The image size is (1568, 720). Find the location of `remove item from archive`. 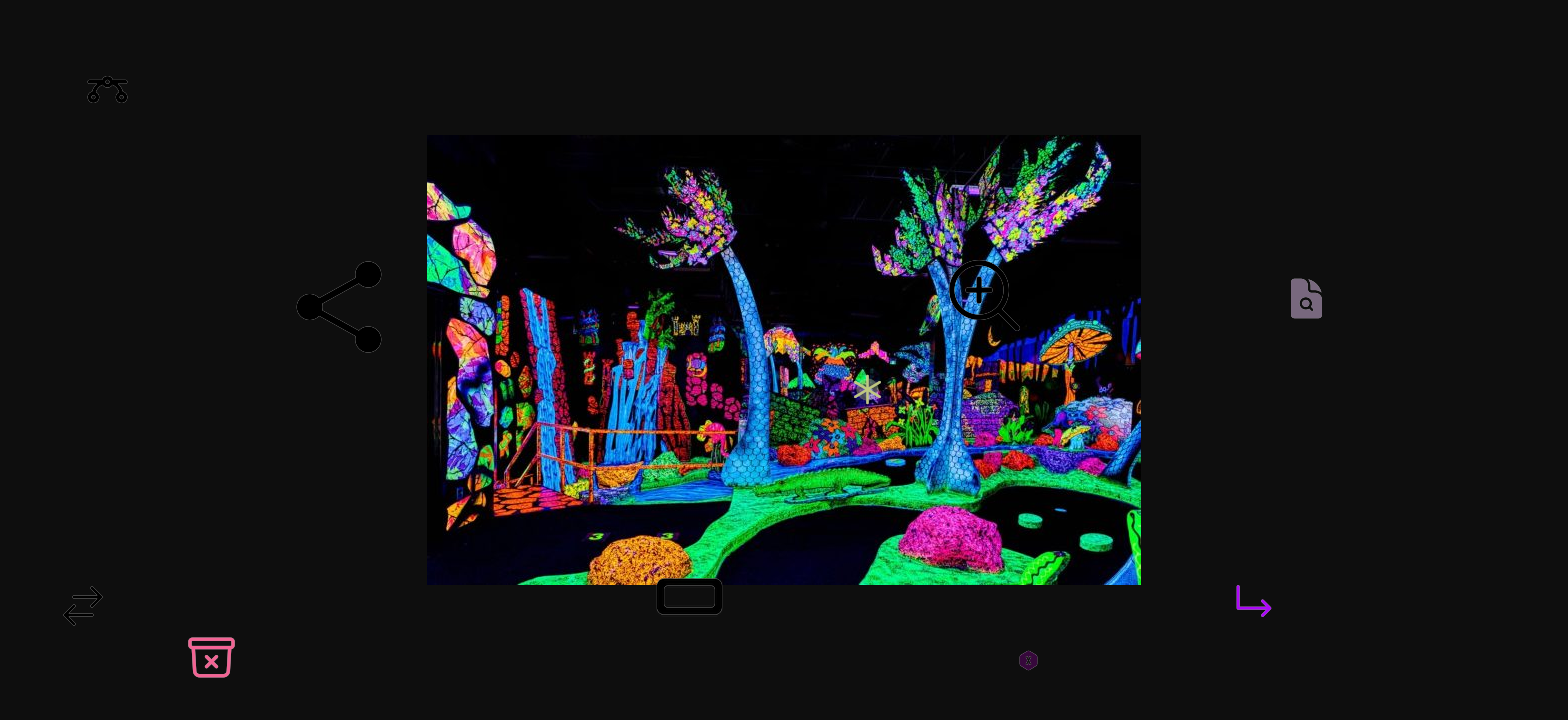

remove item from archive is located at coordinates (211, 657).